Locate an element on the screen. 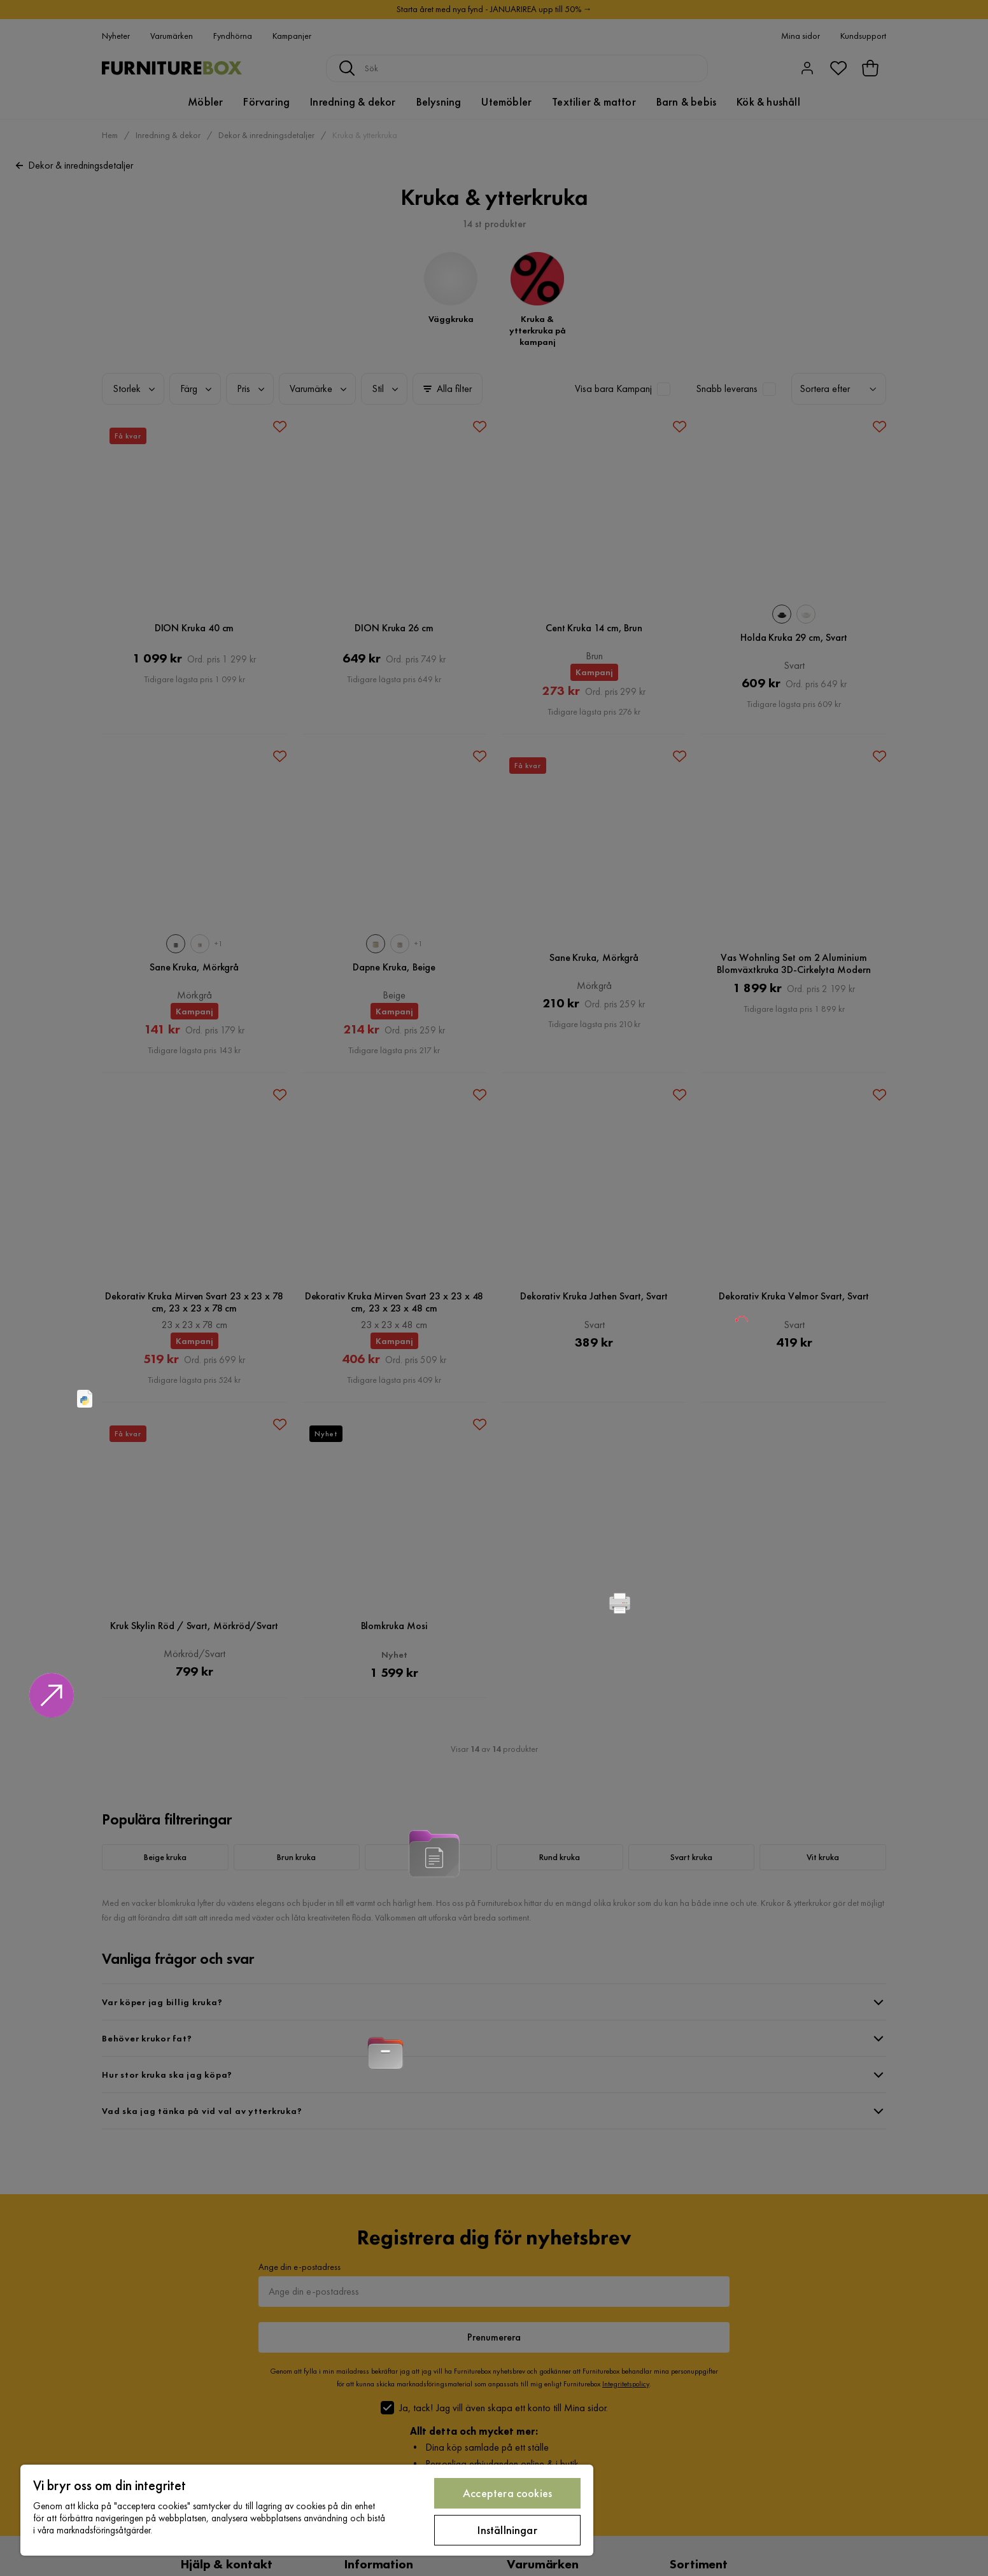 Image resolution: width=988 pixels, height=2576 pixels. python 3 source code file is located at coordinates (85, 1399).